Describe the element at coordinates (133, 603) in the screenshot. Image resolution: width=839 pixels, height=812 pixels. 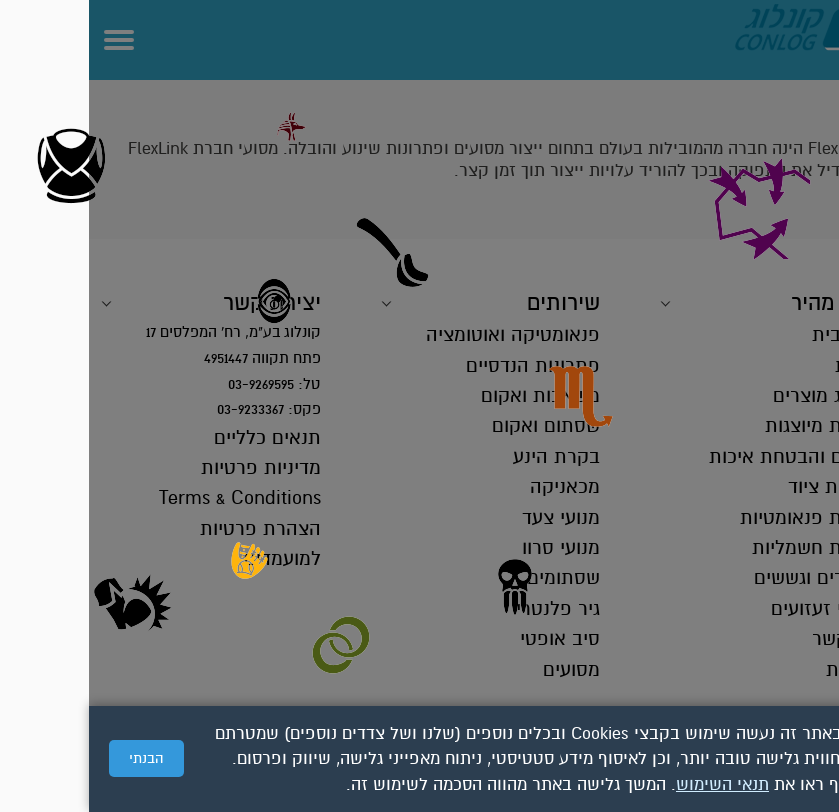
I see `kick attack action in a game` at that location.